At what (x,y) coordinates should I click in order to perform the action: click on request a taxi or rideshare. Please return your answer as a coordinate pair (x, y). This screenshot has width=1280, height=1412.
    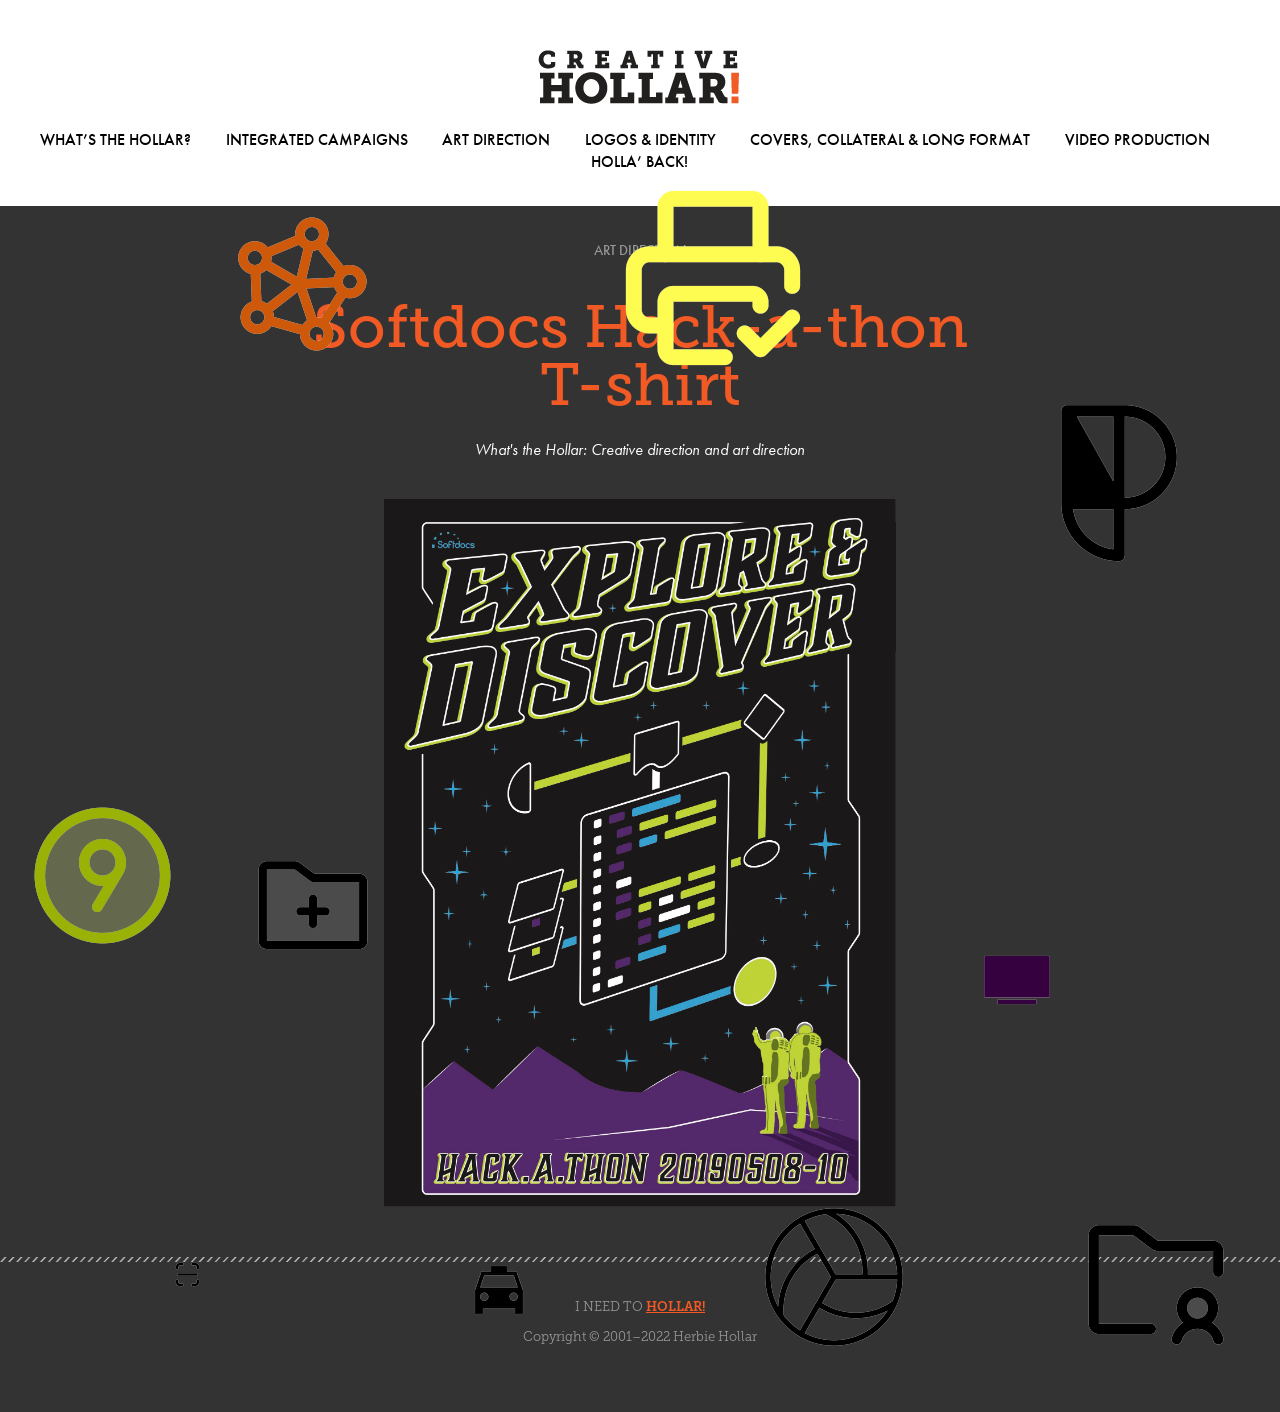
    Looking at the image, I should click on (499, 1290).